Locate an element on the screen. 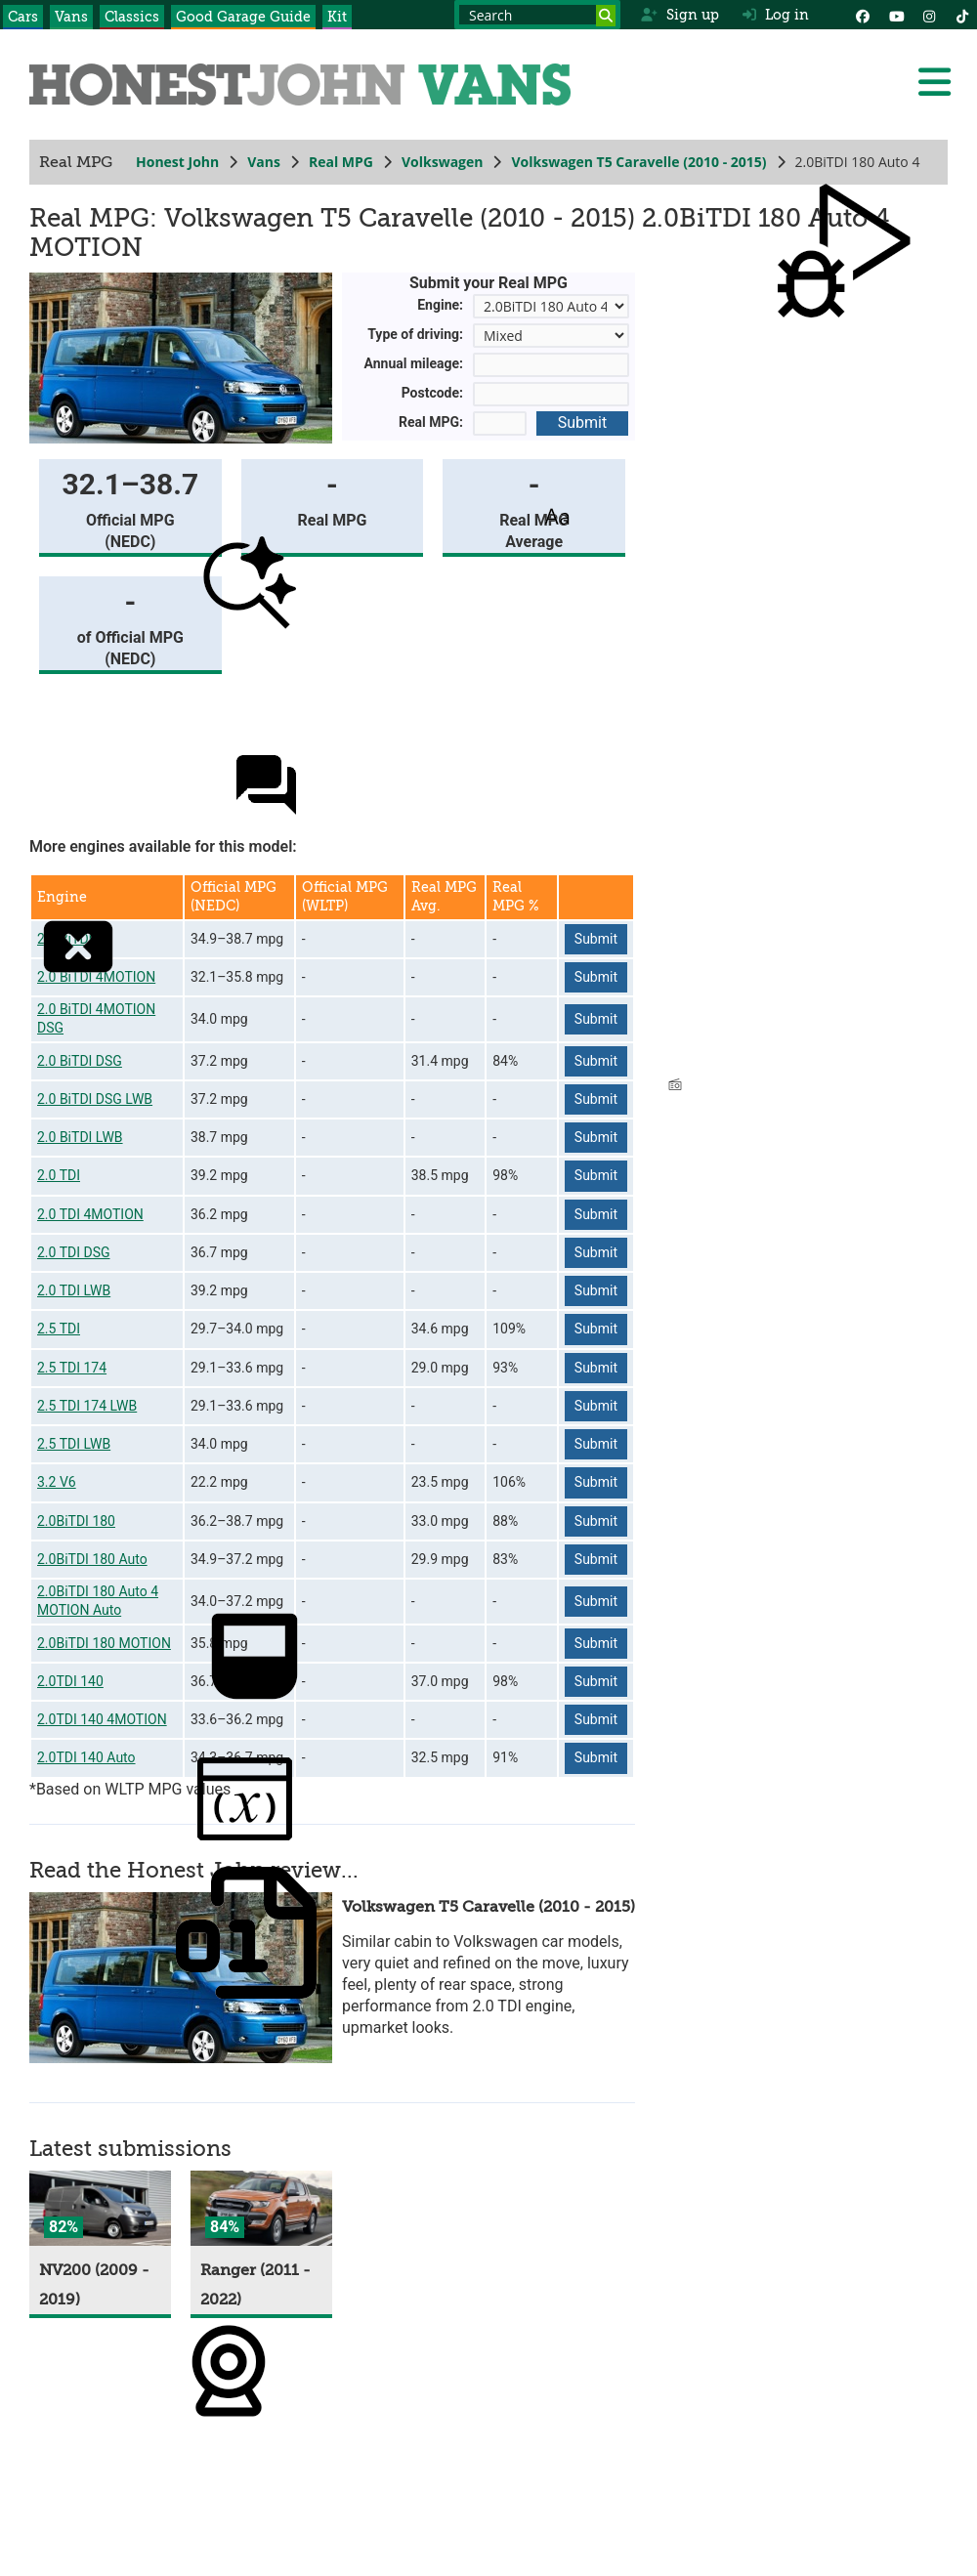 The image size is (977, 2576). view or open a binary file is located at coordinates (246, 1937).